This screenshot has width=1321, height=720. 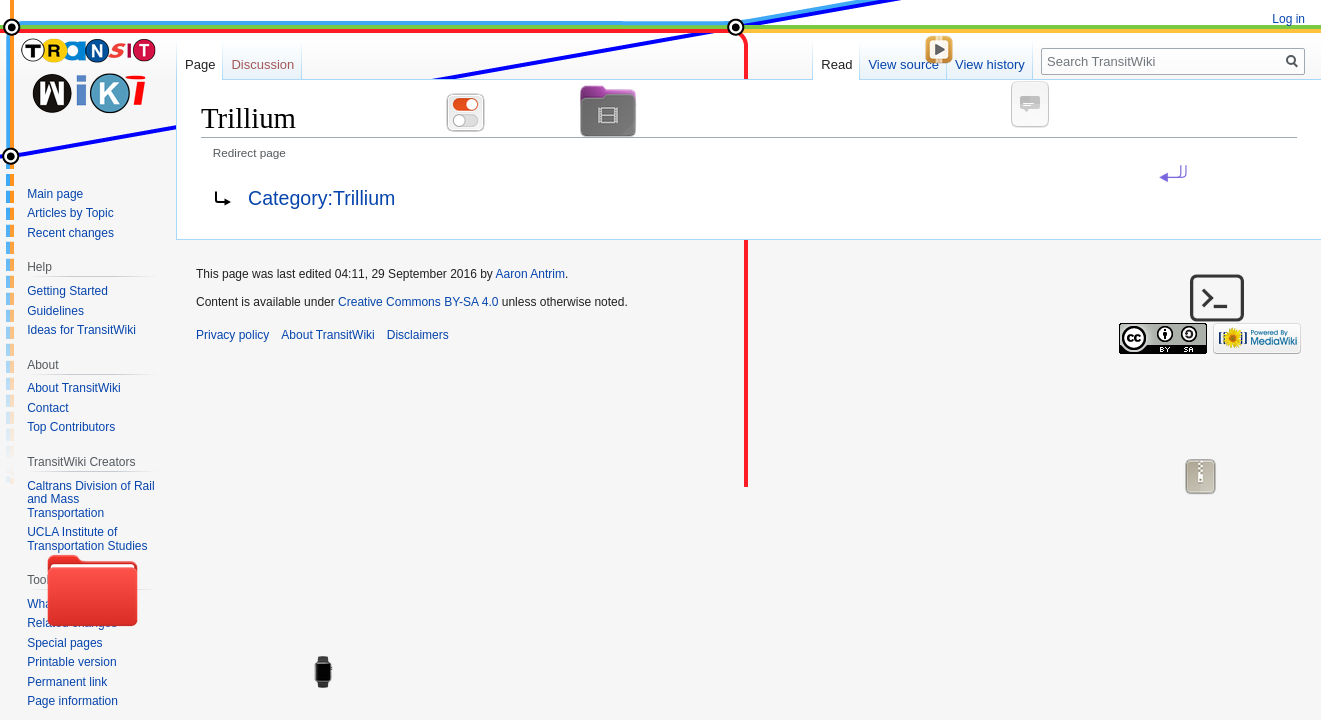 I want to click on open file roller archive manager, so click(x=1200, y=476).